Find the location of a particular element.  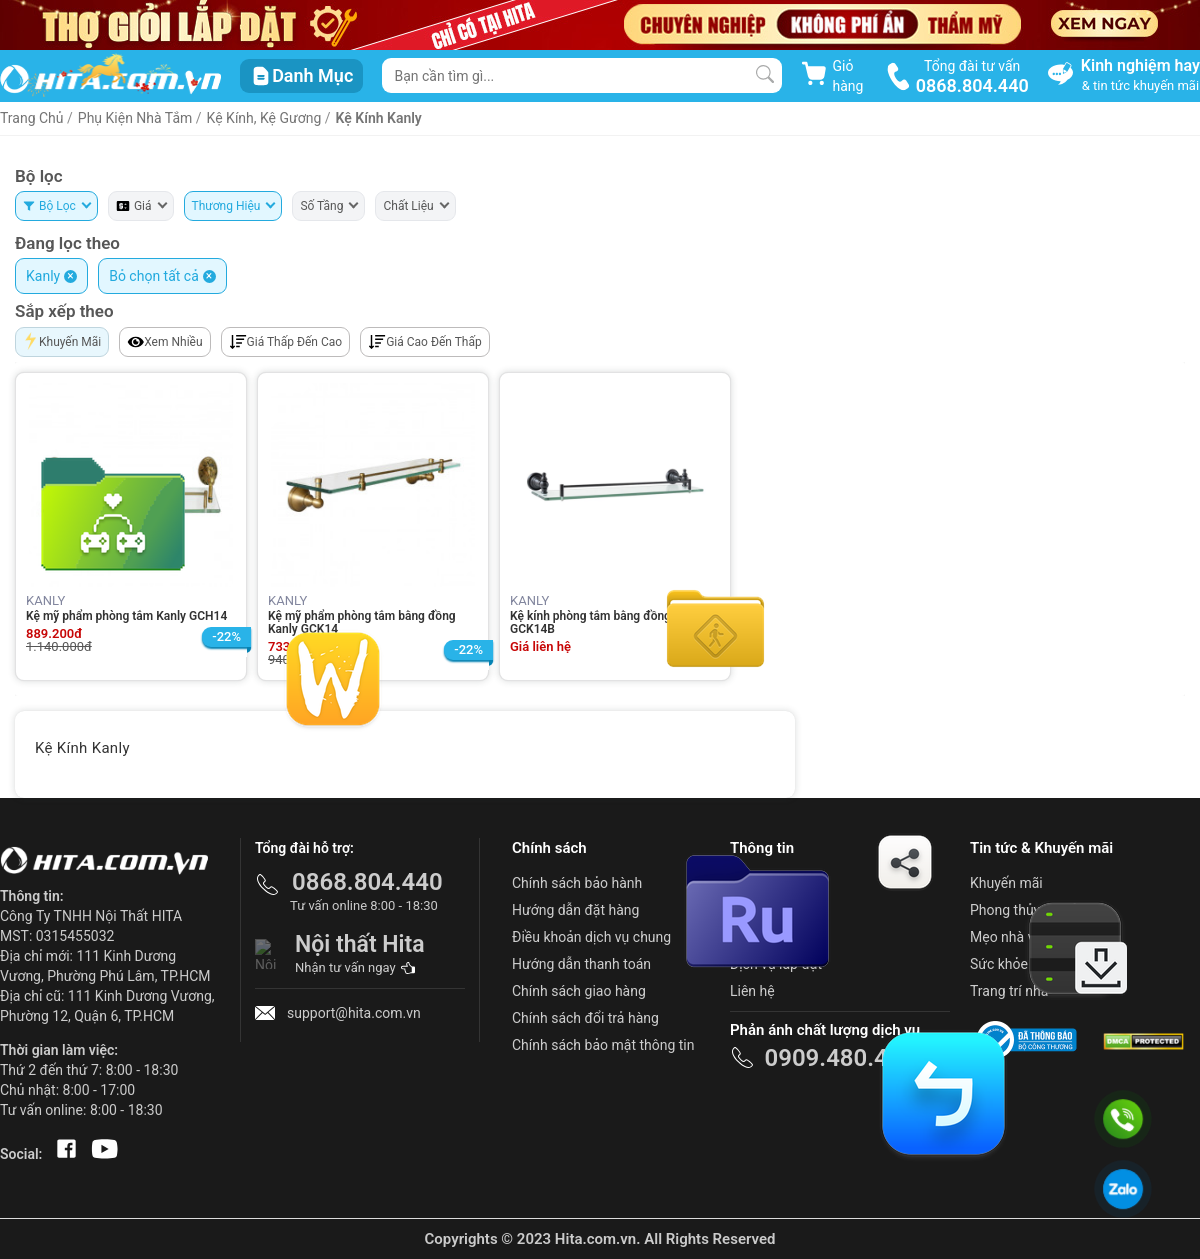

open the wayland display server application is located at coordinates (333, 679).